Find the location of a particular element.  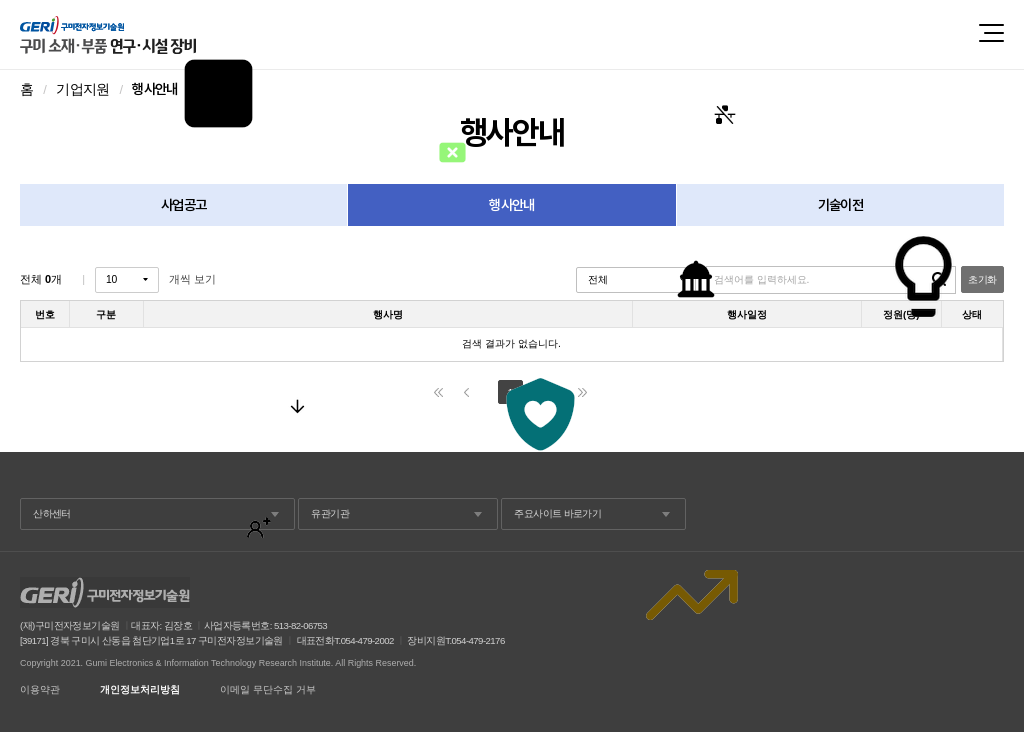

view tips or suggestions is located at coordinates (923, 276).